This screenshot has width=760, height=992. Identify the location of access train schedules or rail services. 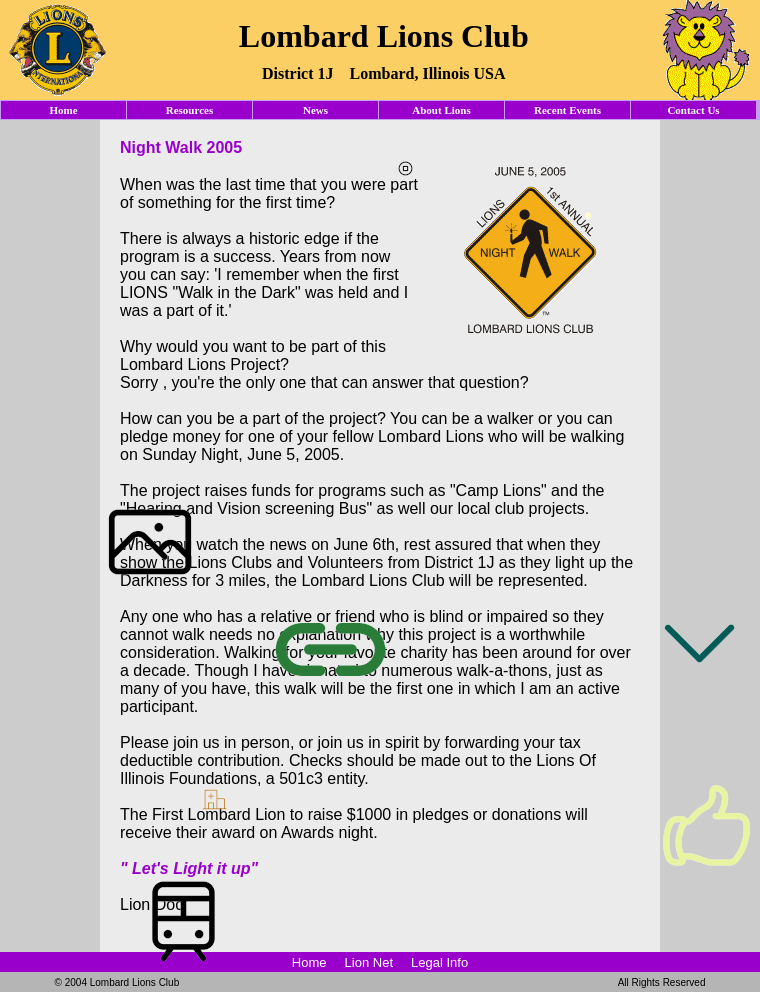
(183, 918).